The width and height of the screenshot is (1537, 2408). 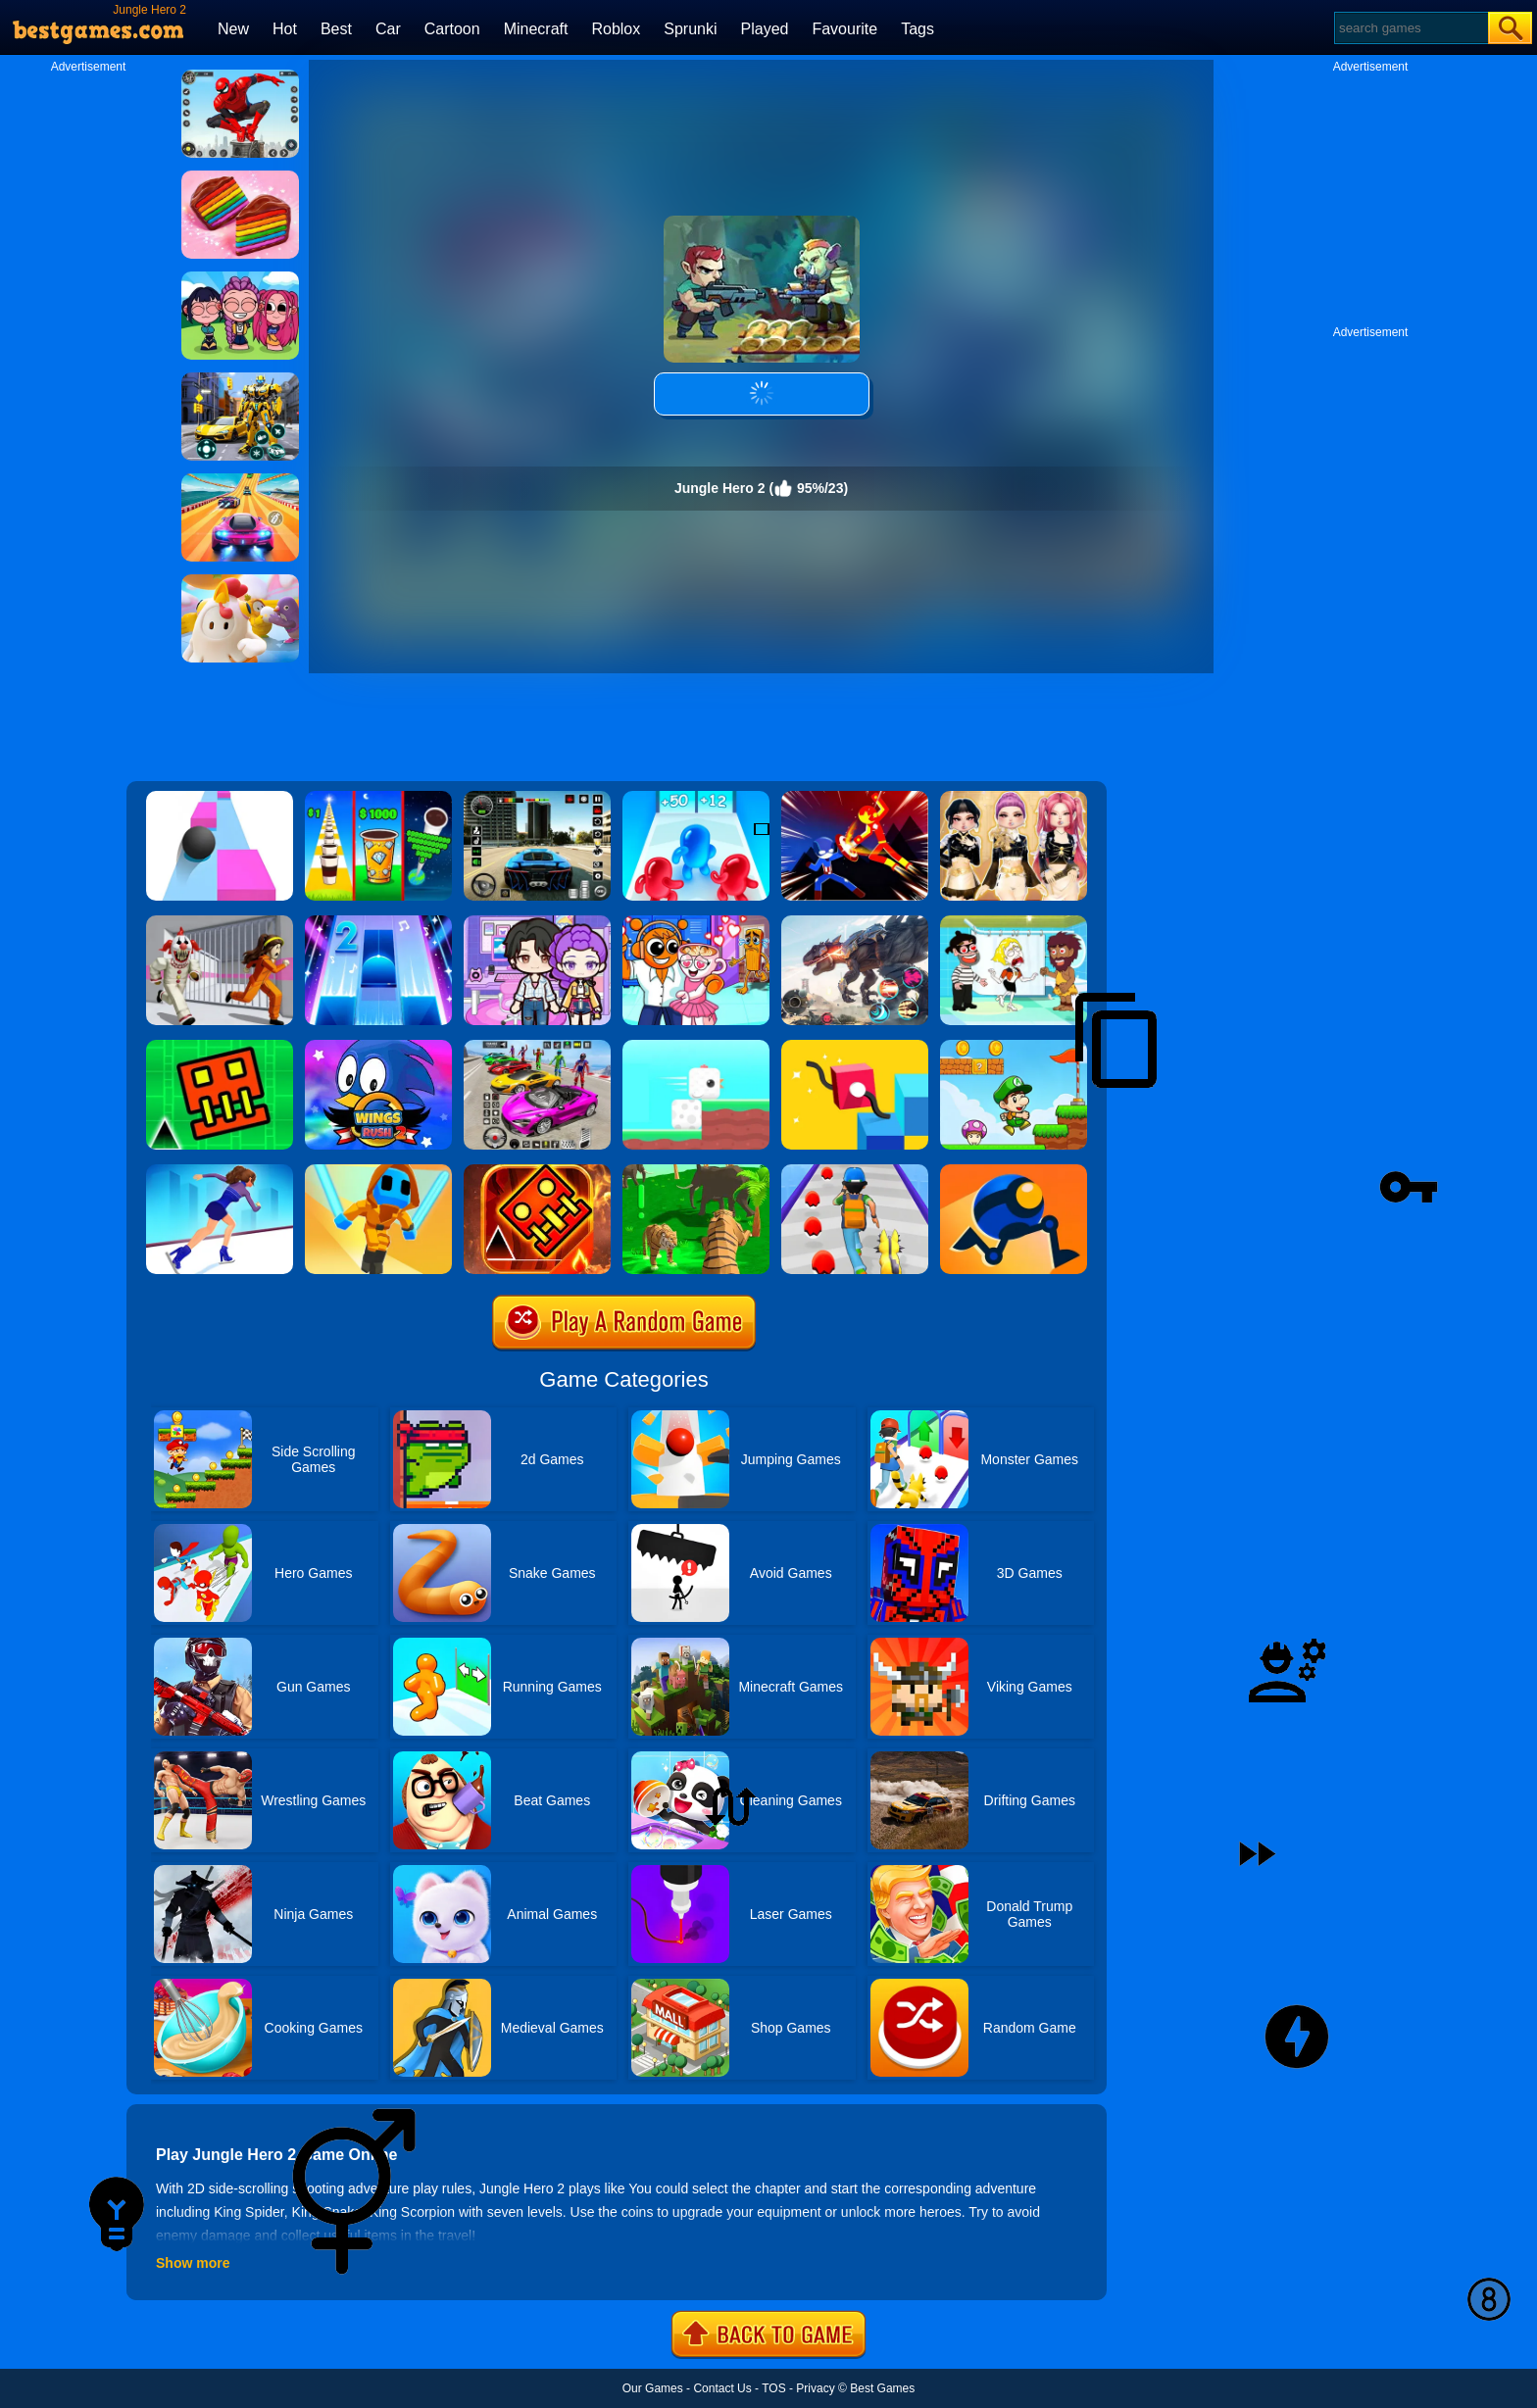 I want to click on access tips or ideas, so click(x=117, y=2212).